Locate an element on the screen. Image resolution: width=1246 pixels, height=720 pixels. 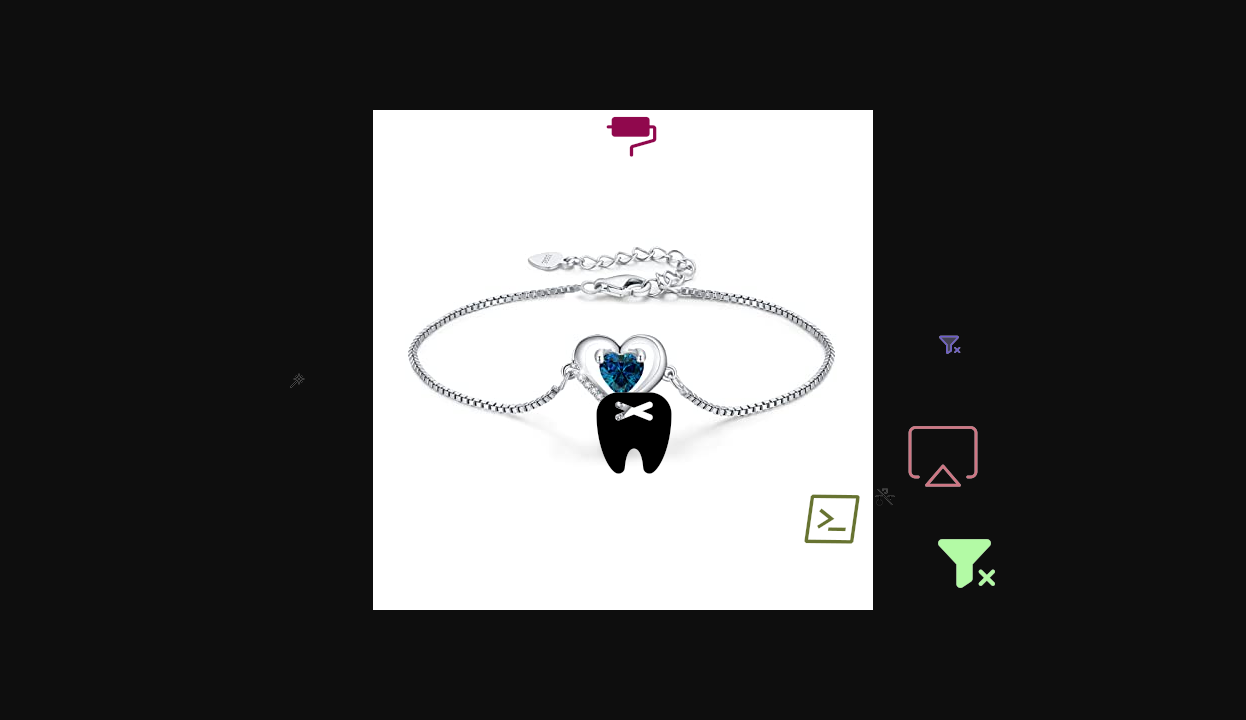
apply magic or auto-enhance effects is located at coordinates (297, 381).